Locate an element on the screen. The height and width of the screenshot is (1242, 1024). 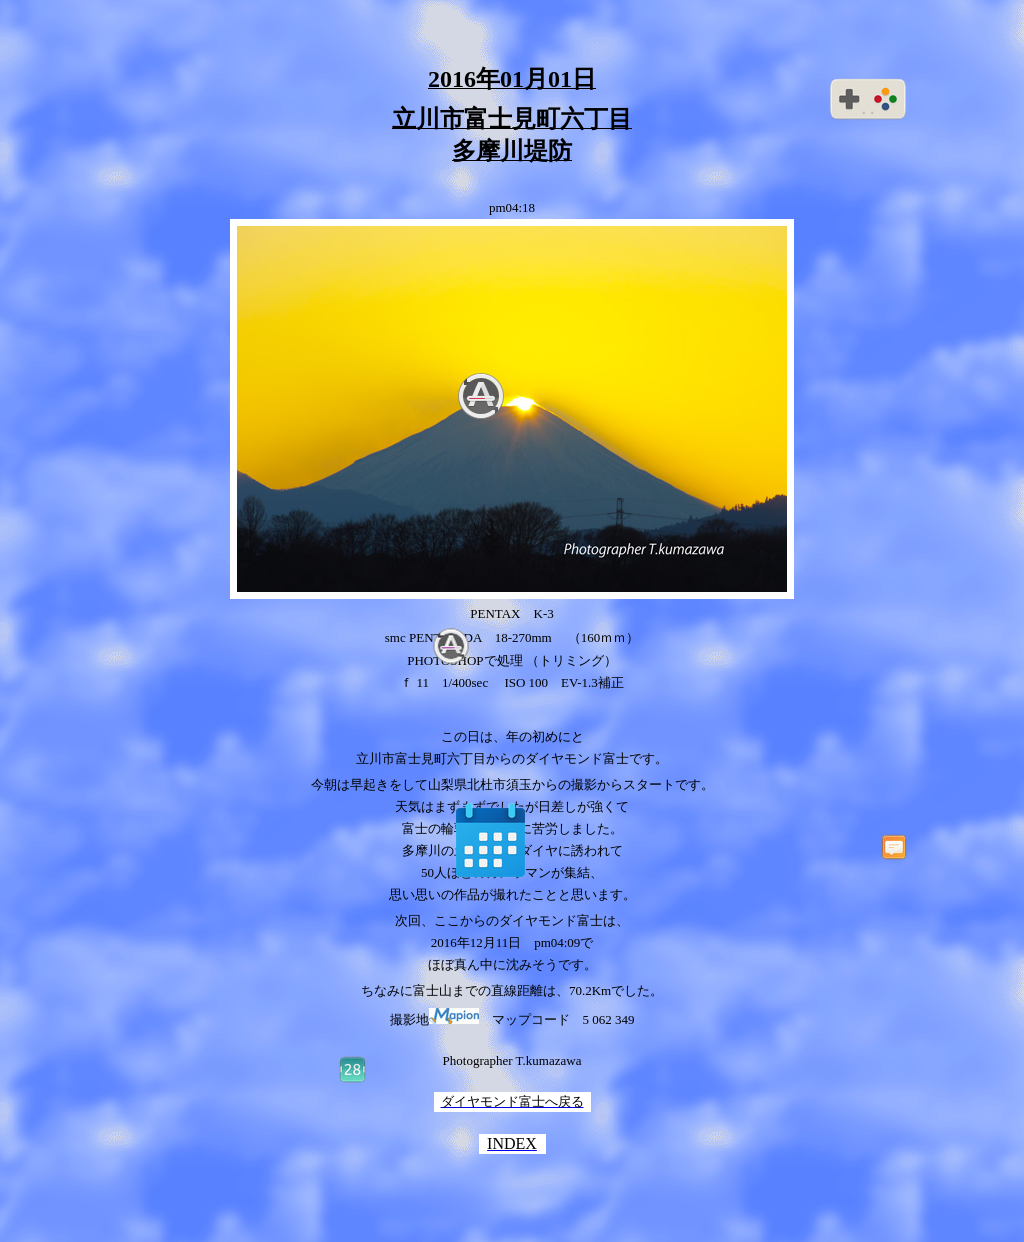
indicates a connected game controller is located at coordinates (868, 99).